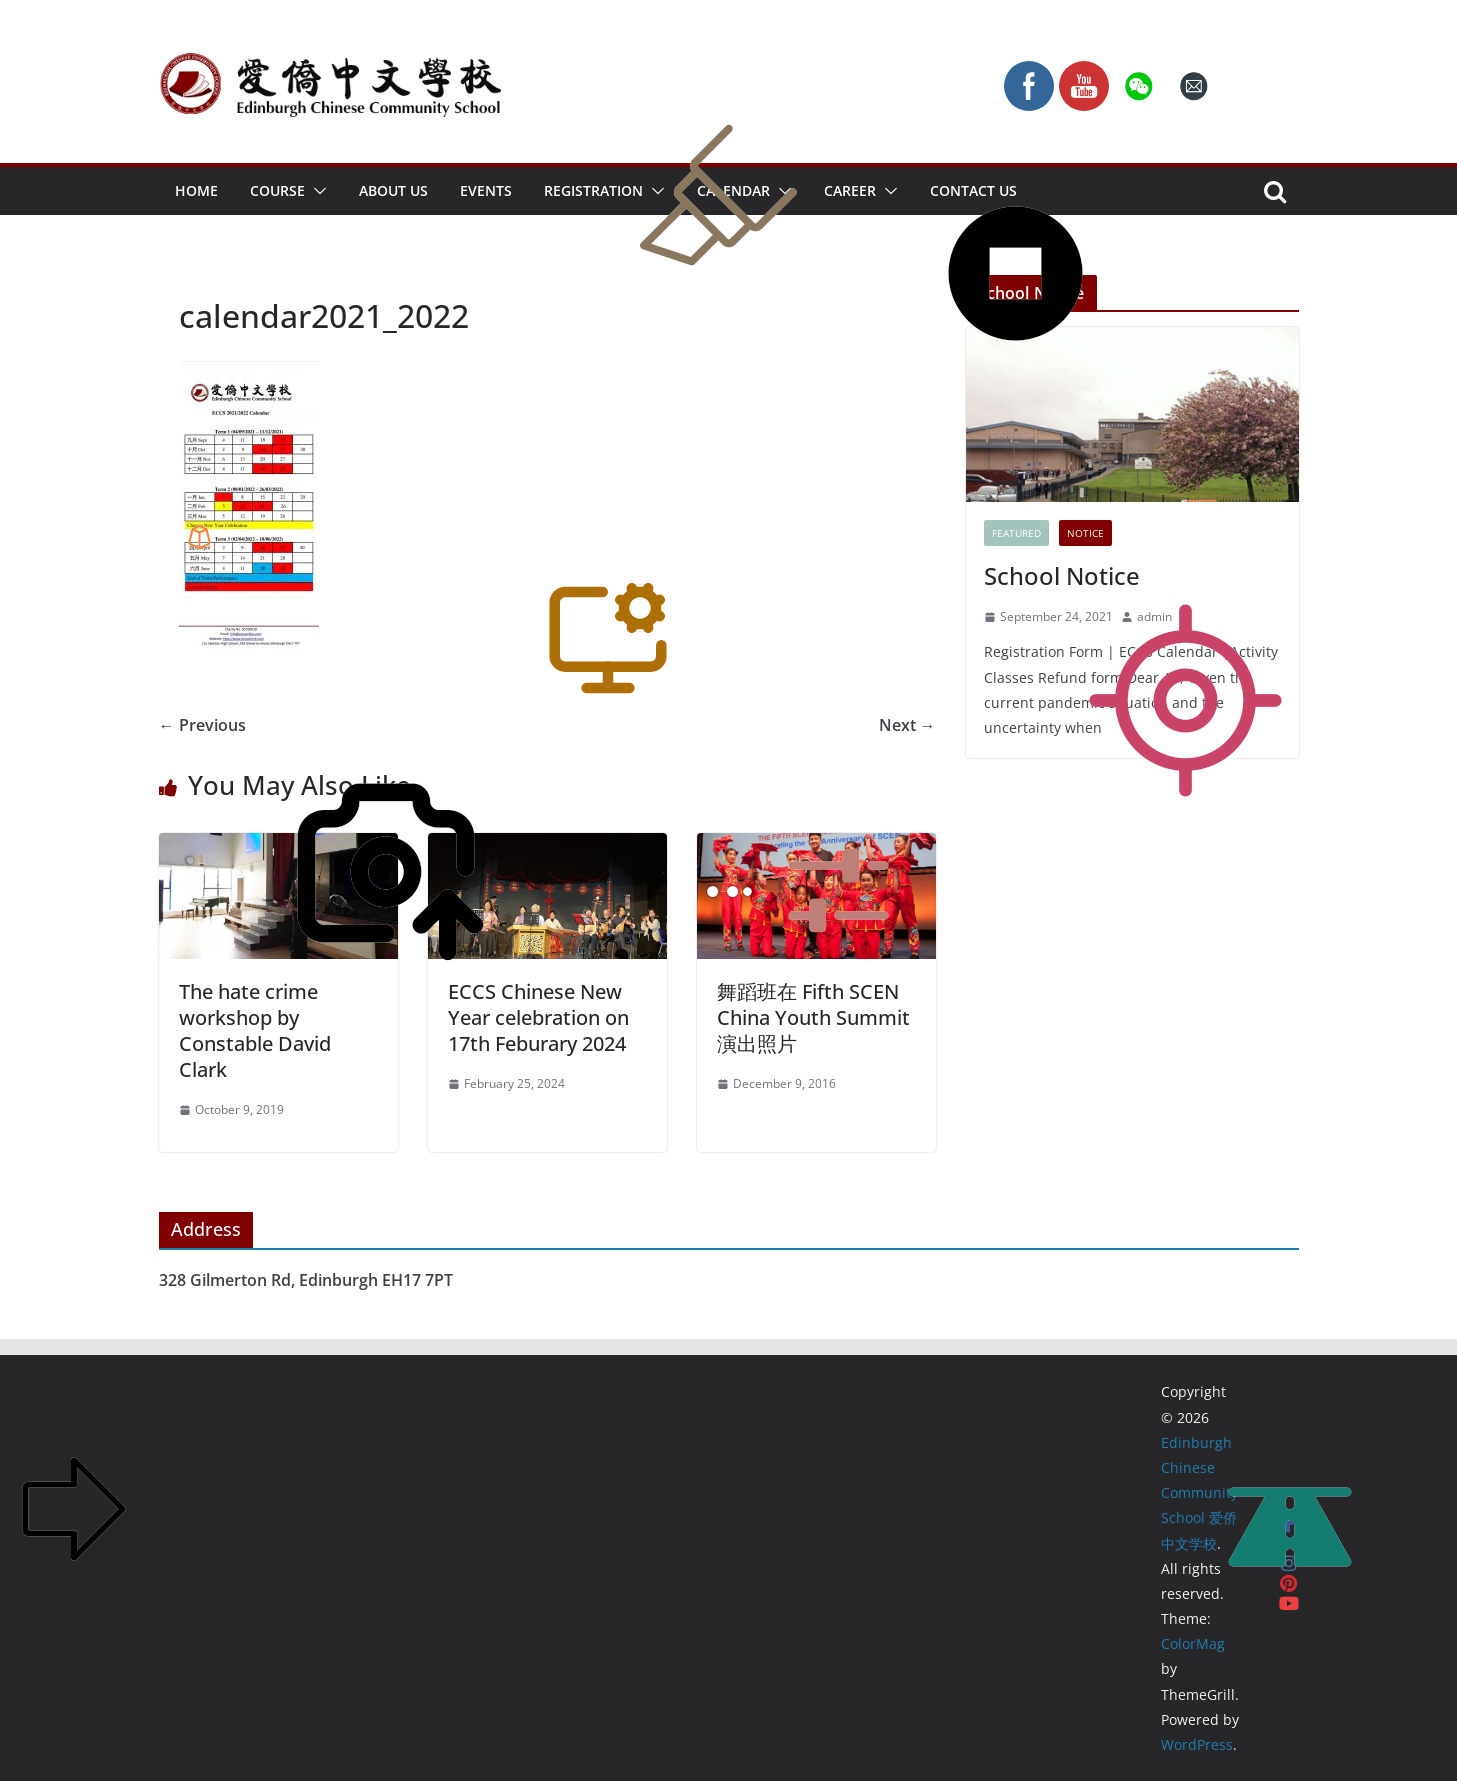 This screenshot has height=1781, width=1457. I want to click on view directions or navigation, so click(1290, 1527).